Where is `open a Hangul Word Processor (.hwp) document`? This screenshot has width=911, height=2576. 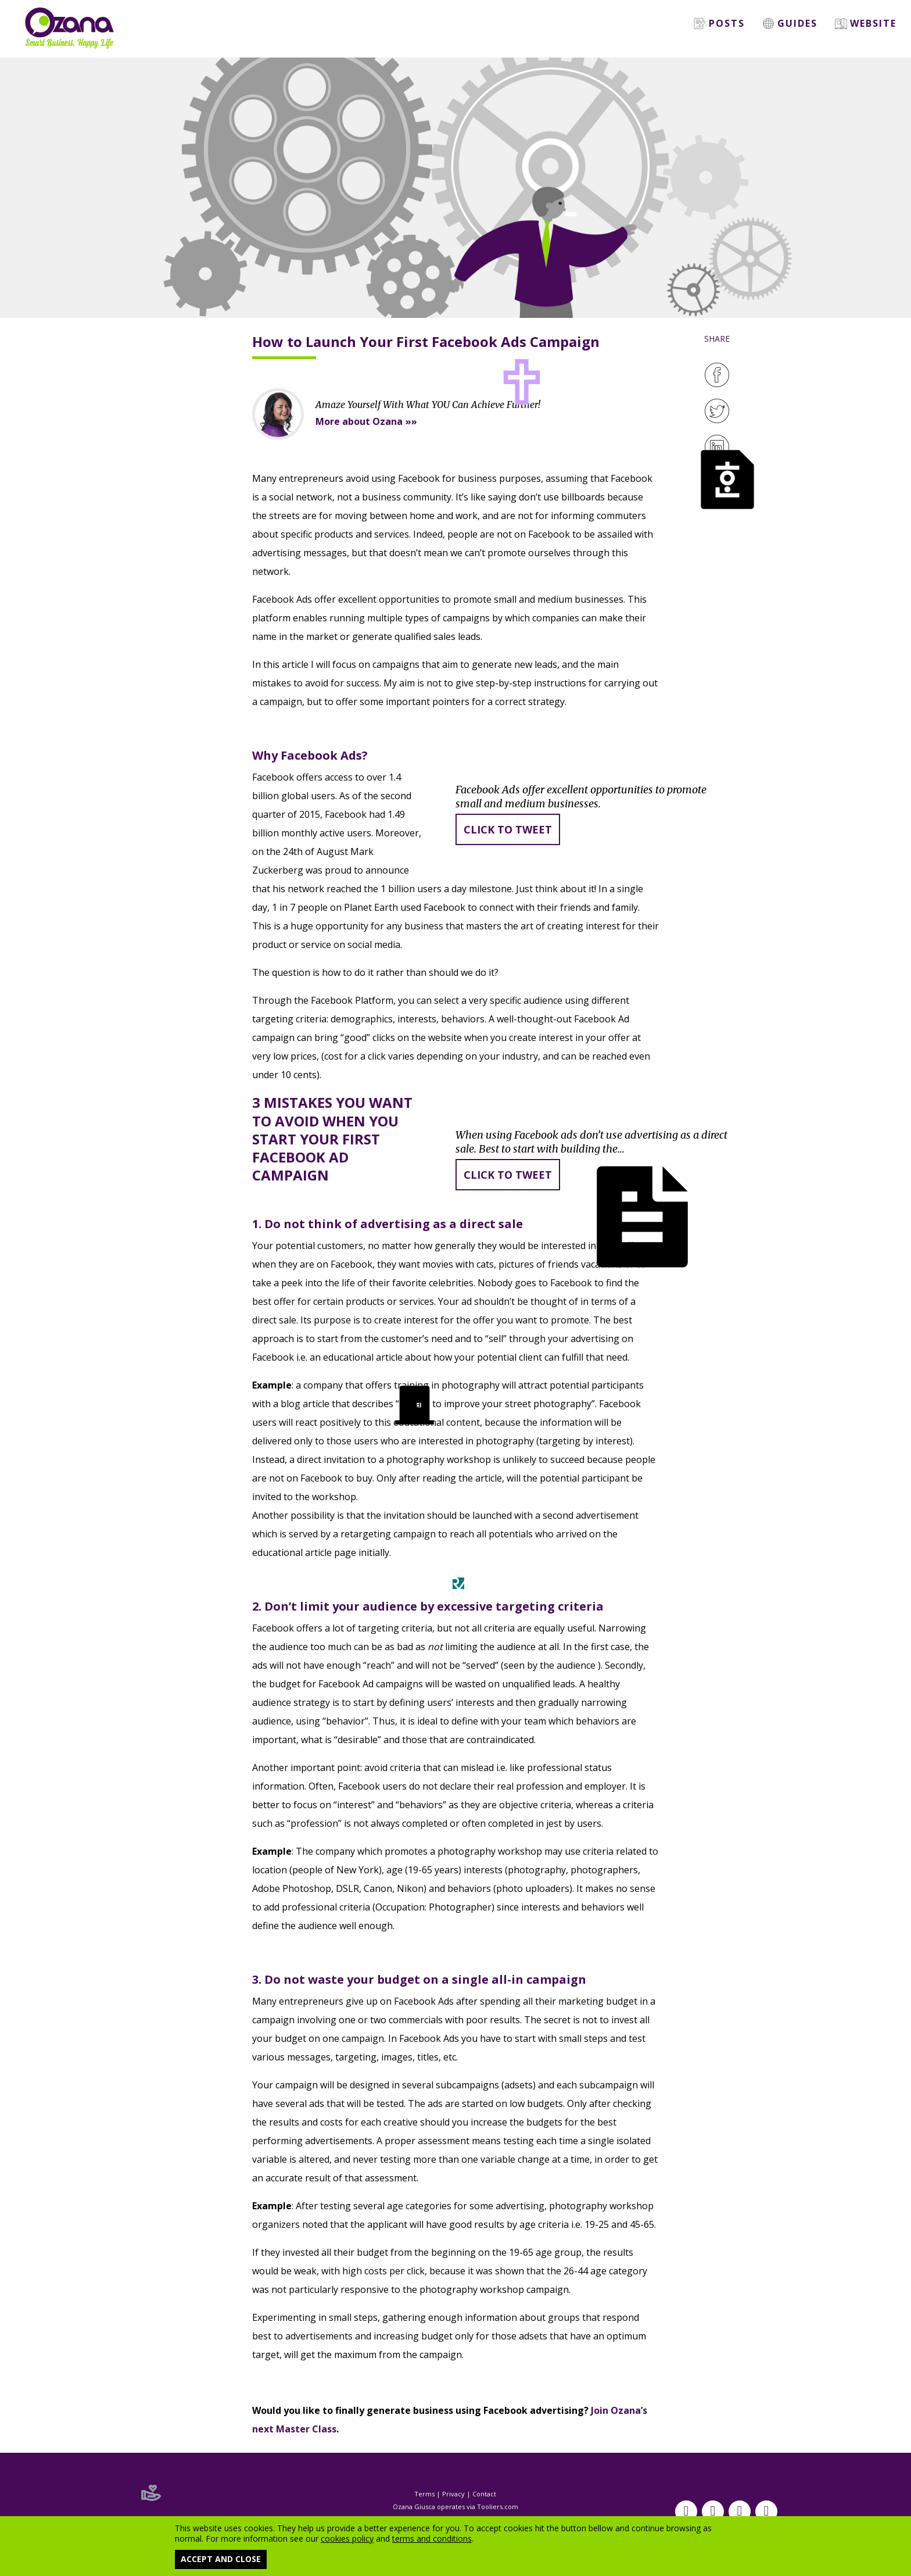 open a Hangul Word Processor (.hwp) document is located at coordinates (727, 480).